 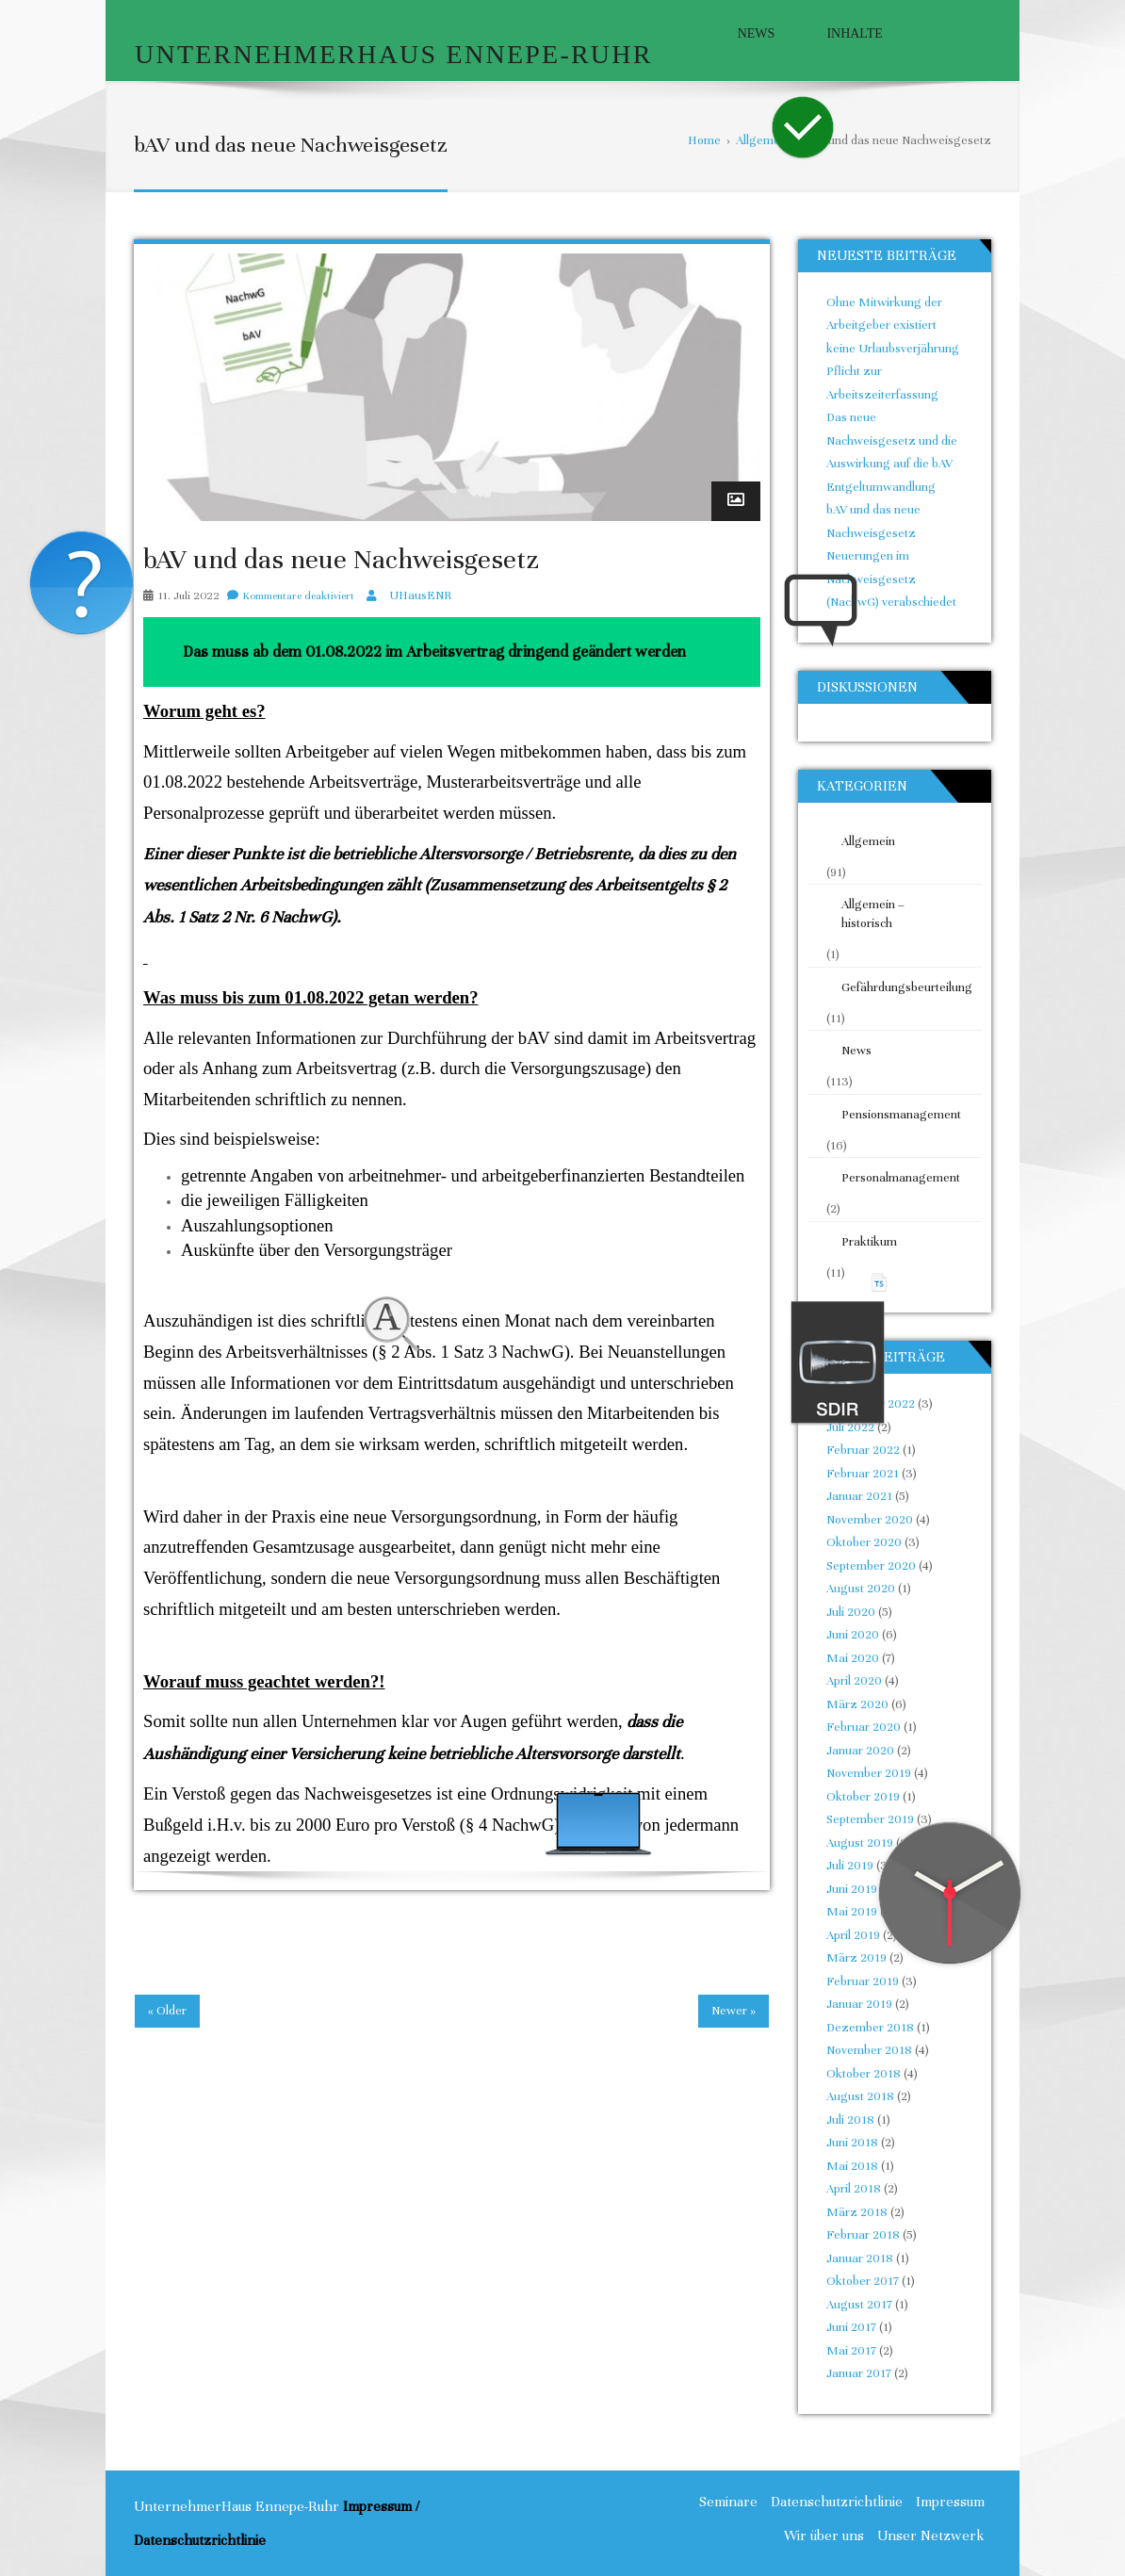 What do you see at coordinates (821, 611) in the screenshot?
I see `keyboard input language indicator` at bounding box center [821, 611].